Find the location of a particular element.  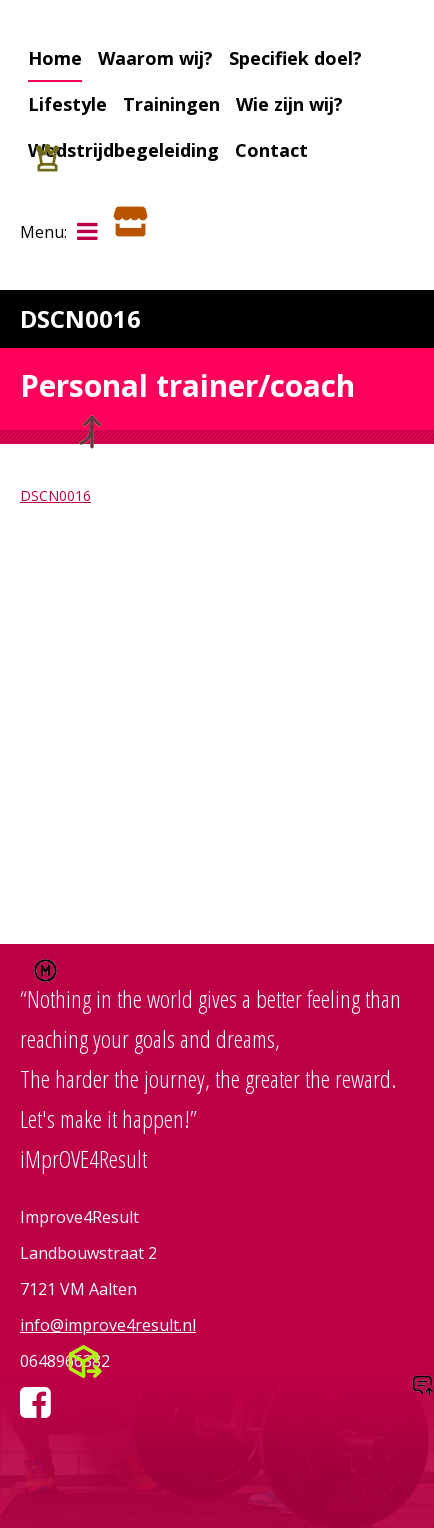

export or send a package is located at coordinates (83, 1361).